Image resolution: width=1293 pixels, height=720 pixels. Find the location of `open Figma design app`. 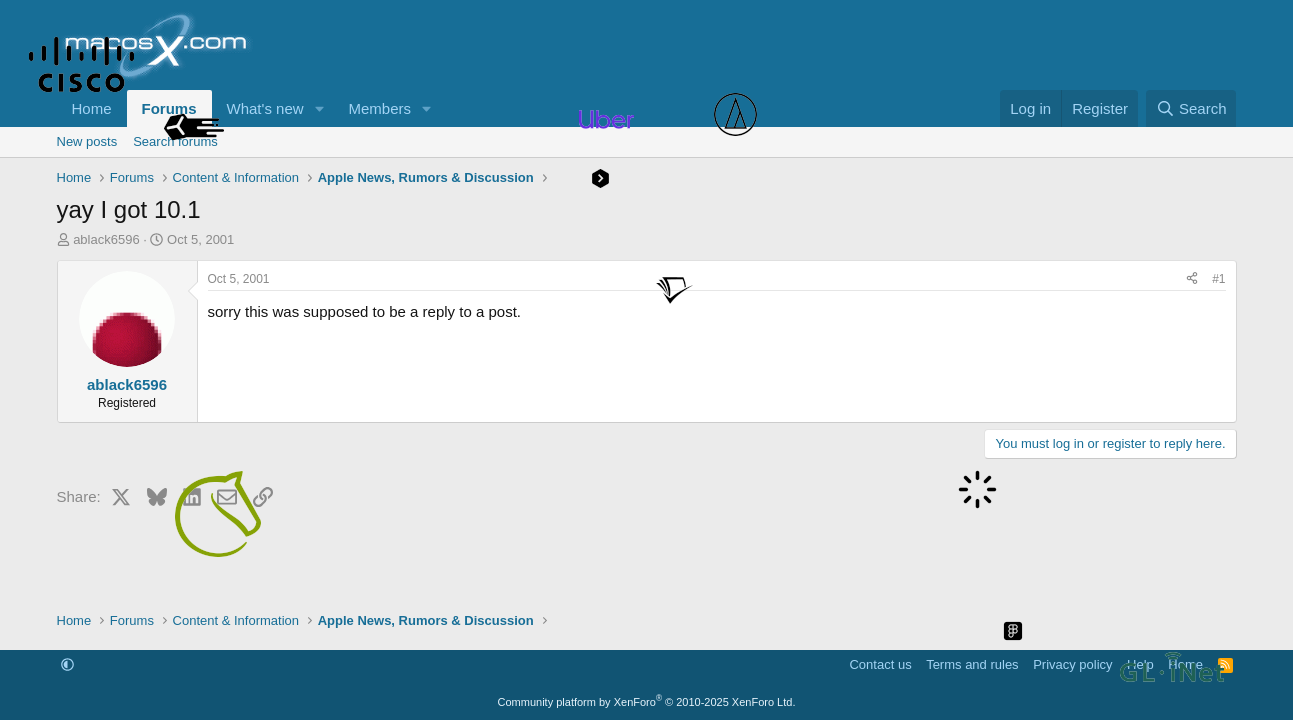

open Figma design app is located at coordinates (1013, 631).